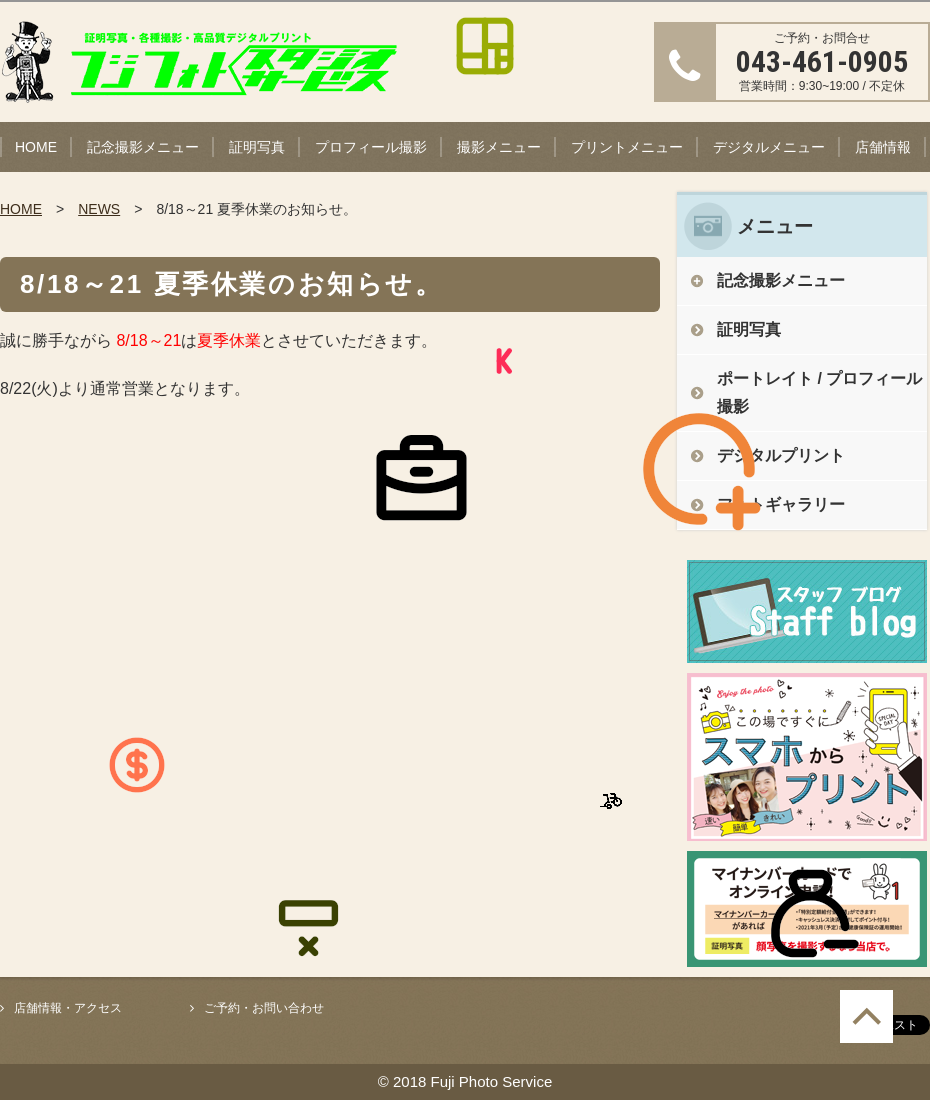 The width and height of the screenshot is (930, 1100). What do you see at coordinates (810, 913) in the screenshot?
I see `deduct funds or reduce balance` at bounding box center [810, 913].